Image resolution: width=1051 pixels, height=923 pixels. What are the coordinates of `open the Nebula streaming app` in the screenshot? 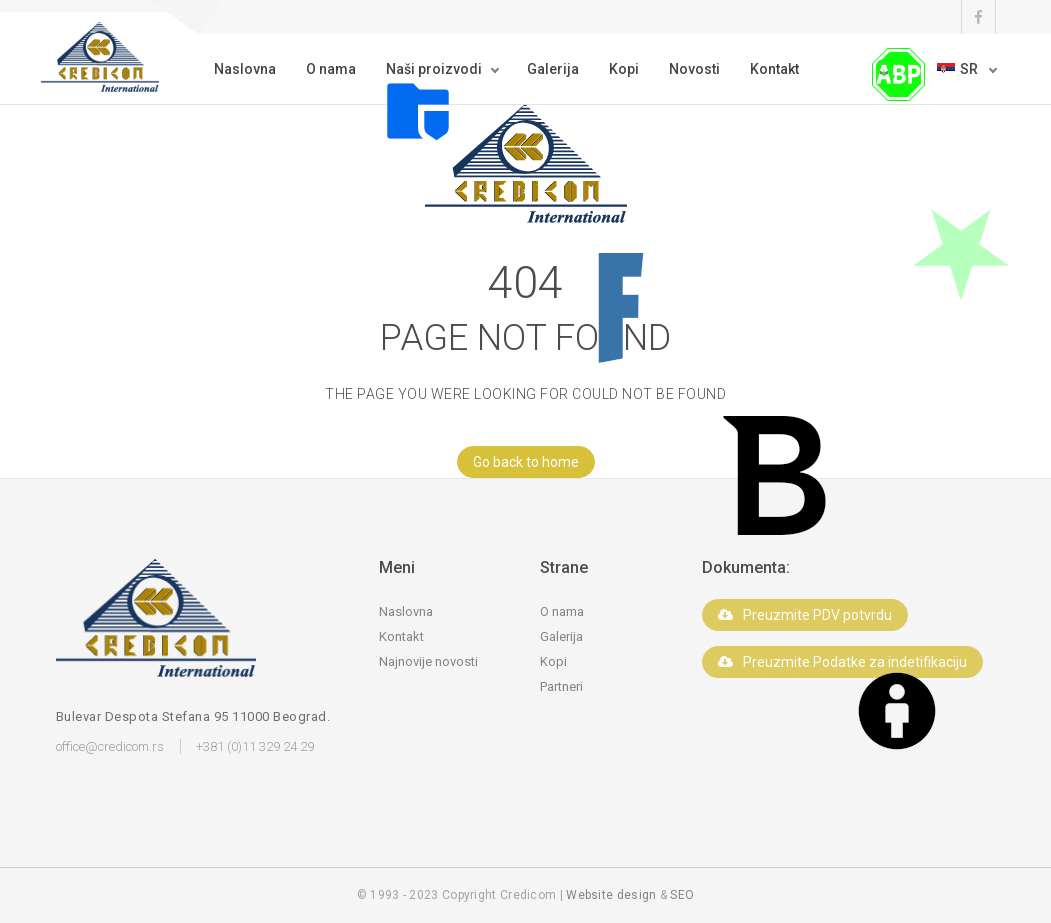 It's located at (961, 255).